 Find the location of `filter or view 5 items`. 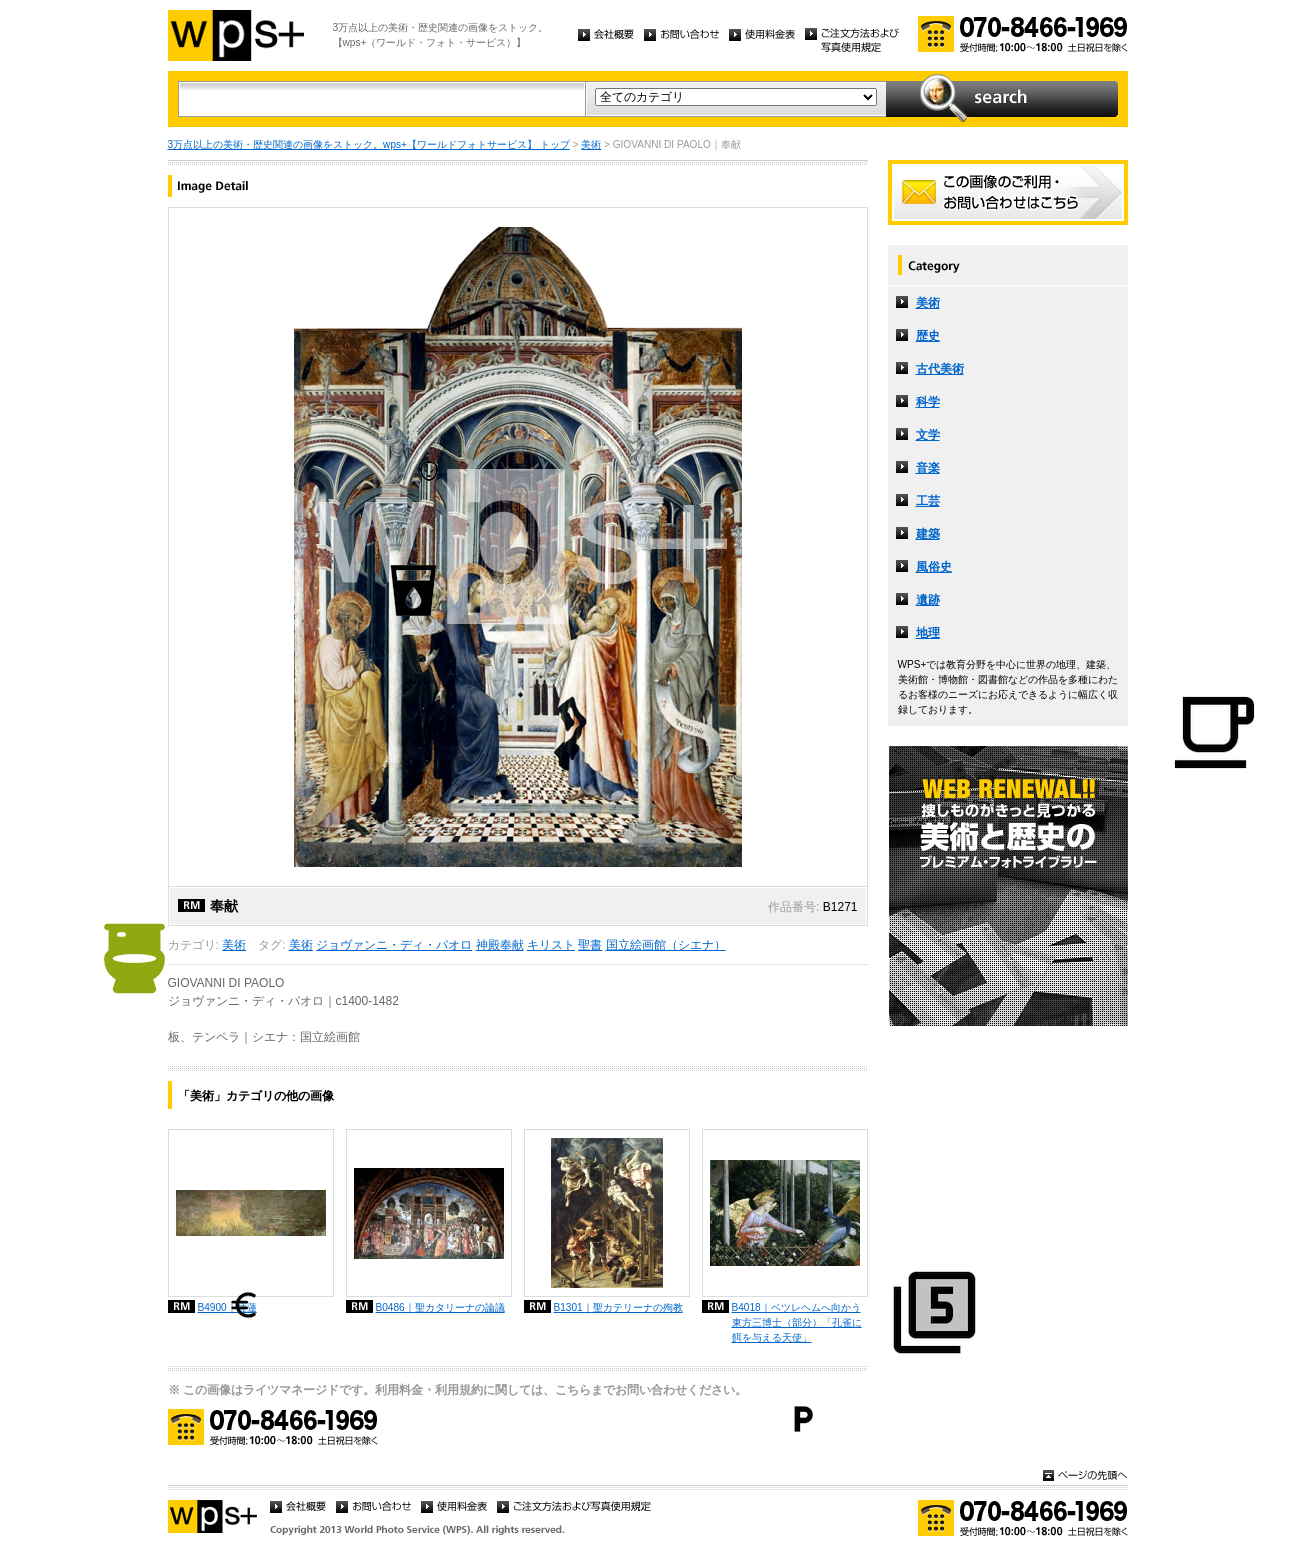

filter or view 5 items is located at coordinates (934, 1312).